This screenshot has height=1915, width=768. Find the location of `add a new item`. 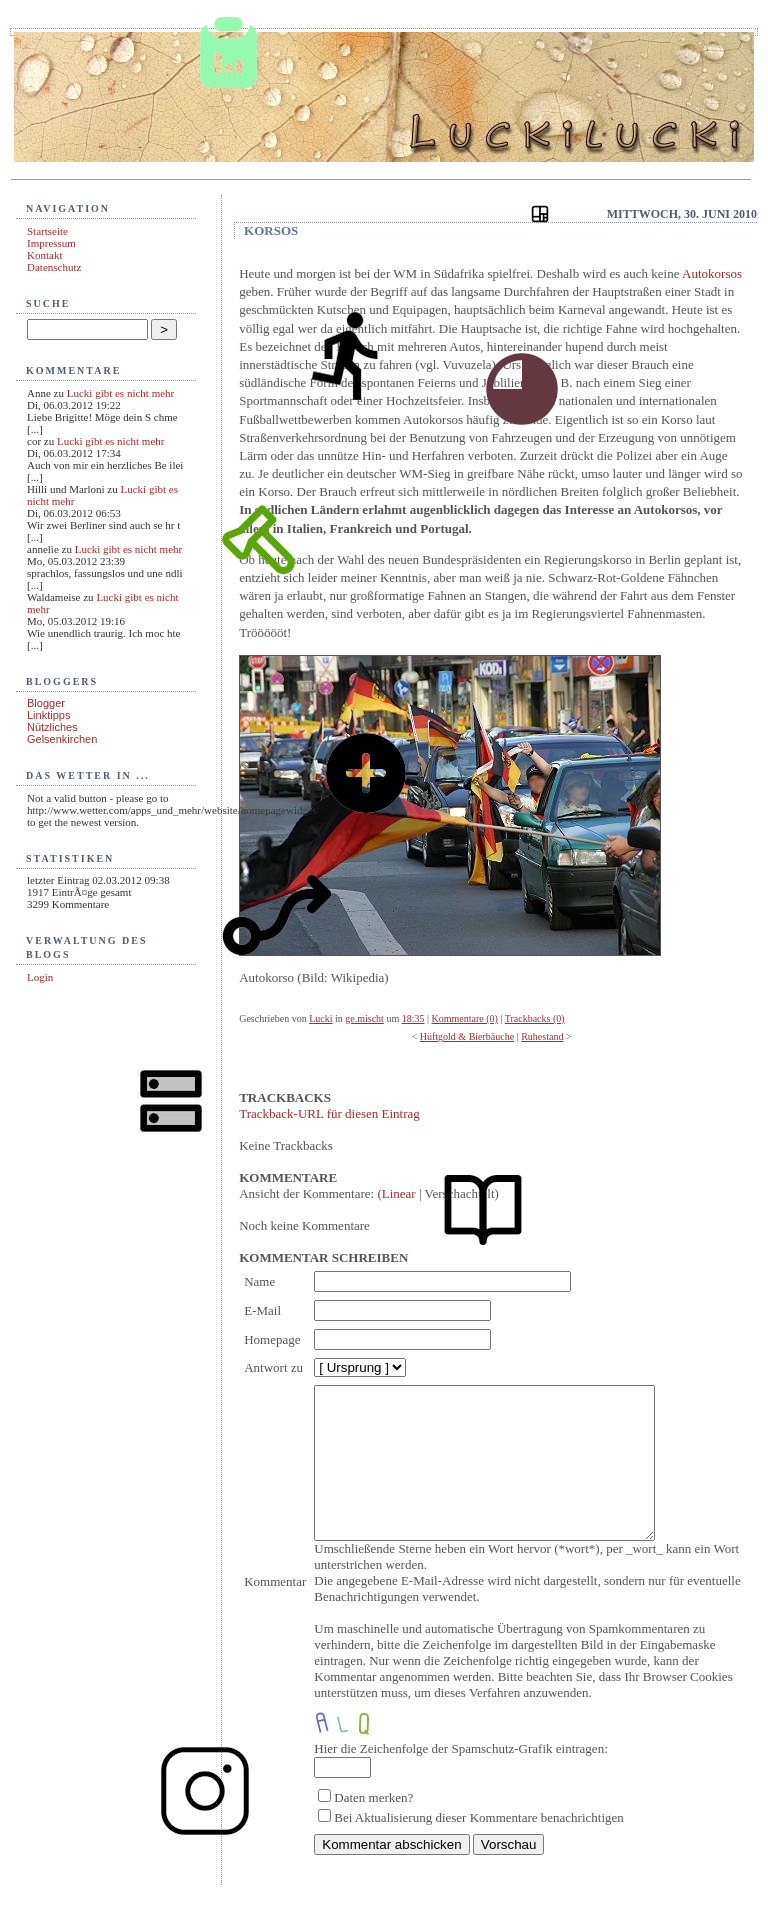

add a new item is located at coordinates (366, 773).